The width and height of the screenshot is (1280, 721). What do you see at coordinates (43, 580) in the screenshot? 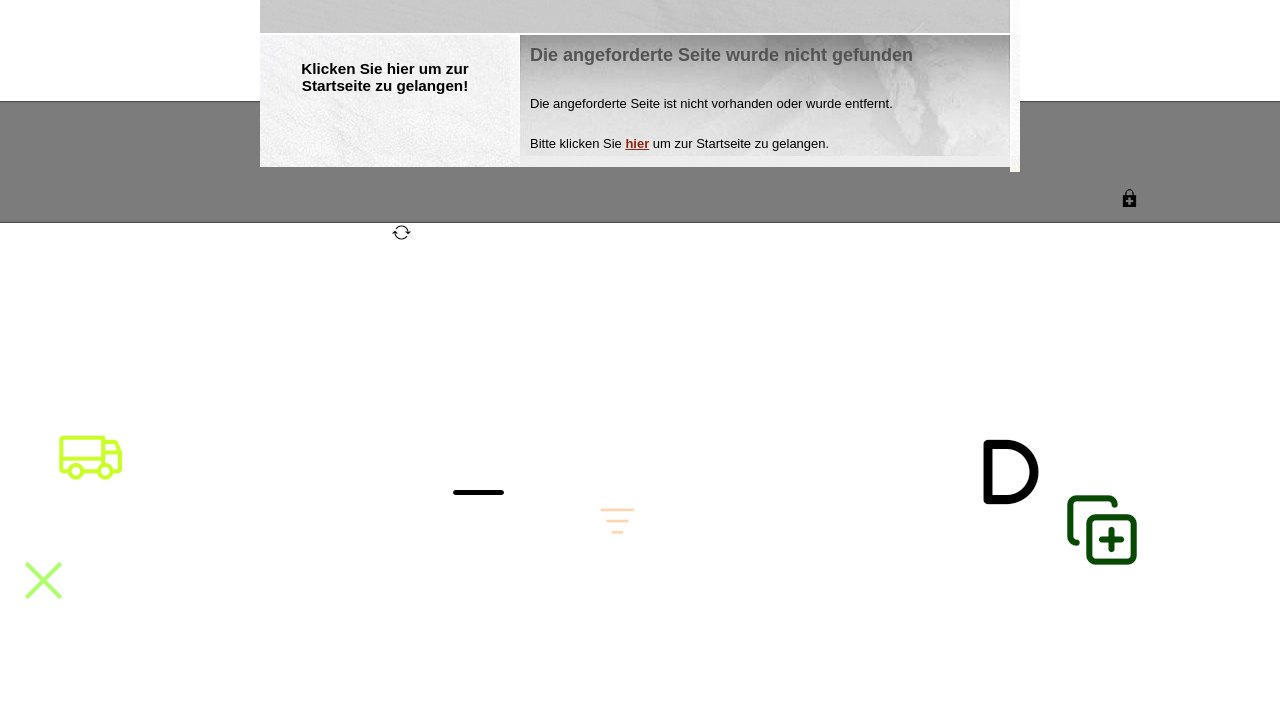
I see `close the current window or dialog` at bounding box center [43, 580].